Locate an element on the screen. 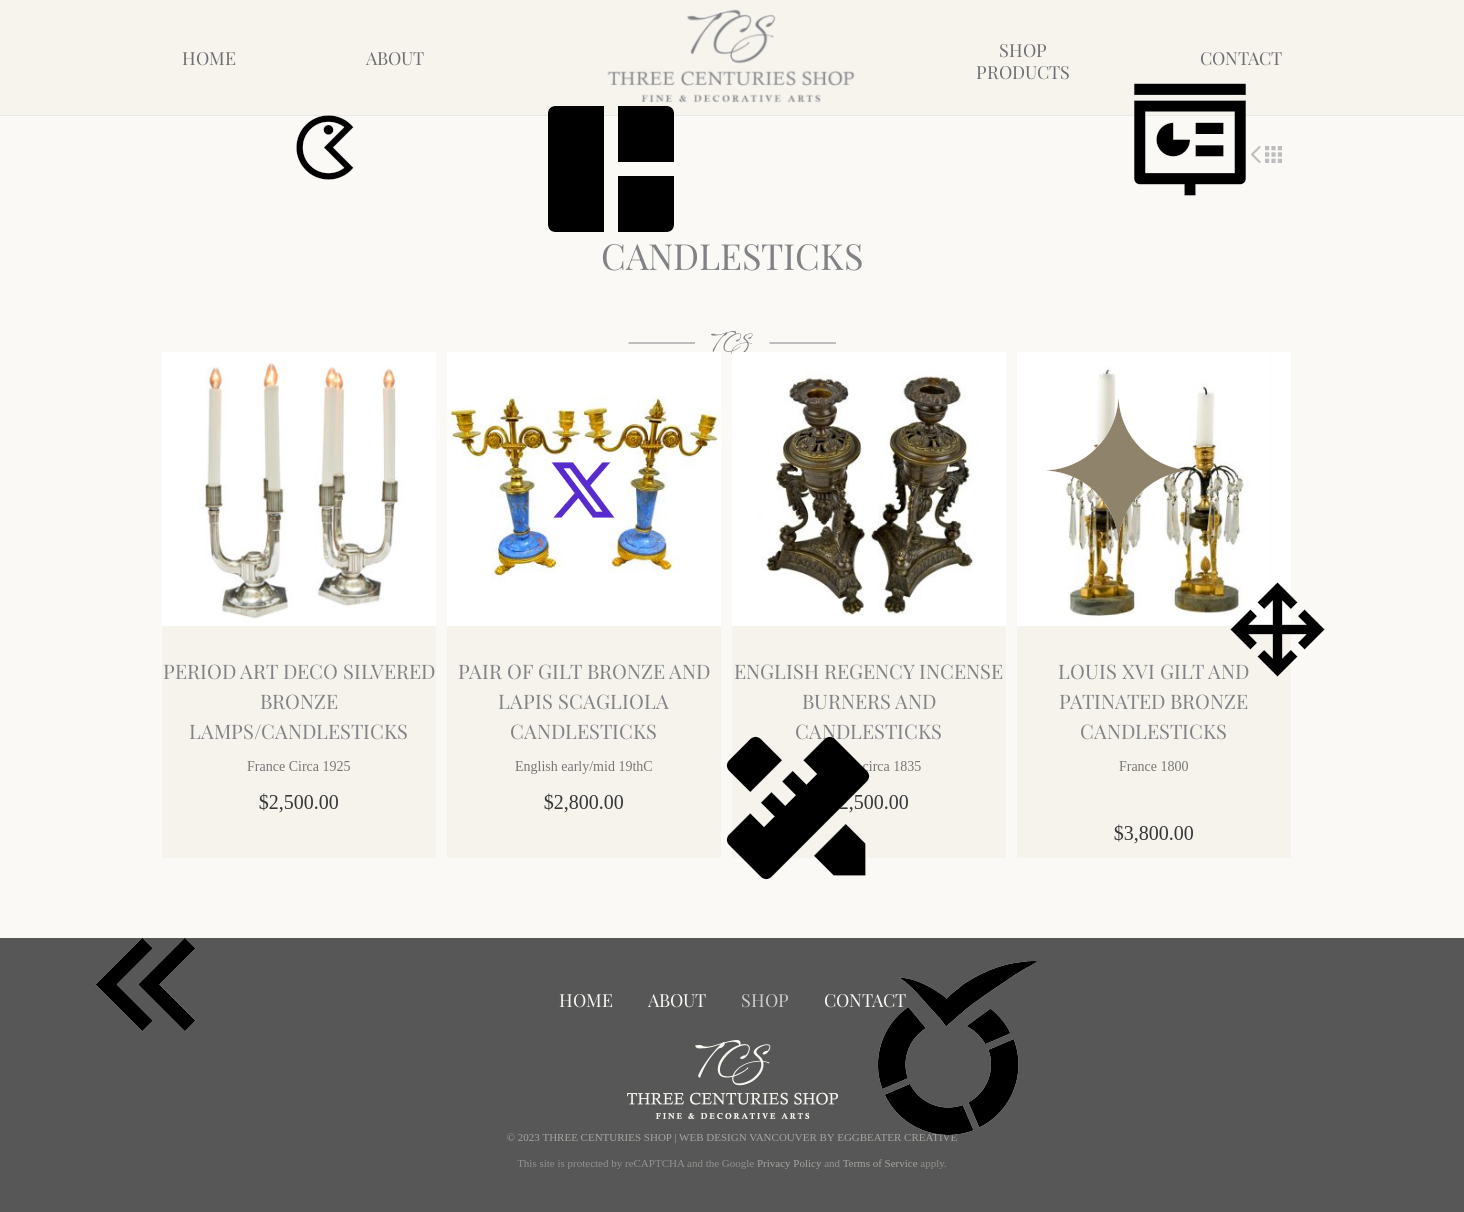 The width and height of the screenshot is (1464, 1212). open Google Gemini AI assistant is located at coordinates (1118, 470).